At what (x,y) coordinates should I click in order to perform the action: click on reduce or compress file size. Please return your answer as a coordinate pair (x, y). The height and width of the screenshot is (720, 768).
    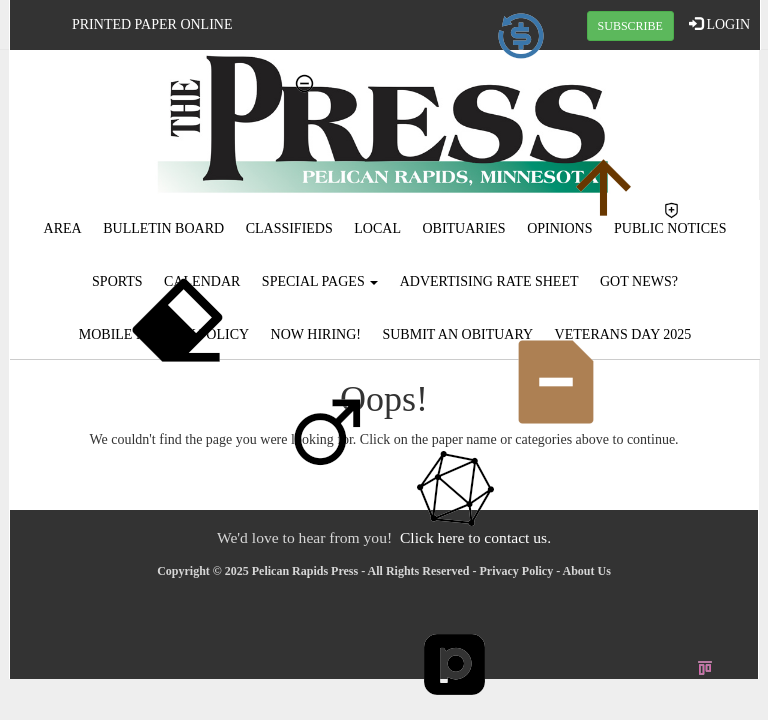
    Looking at the image, I should click on (556, 382).